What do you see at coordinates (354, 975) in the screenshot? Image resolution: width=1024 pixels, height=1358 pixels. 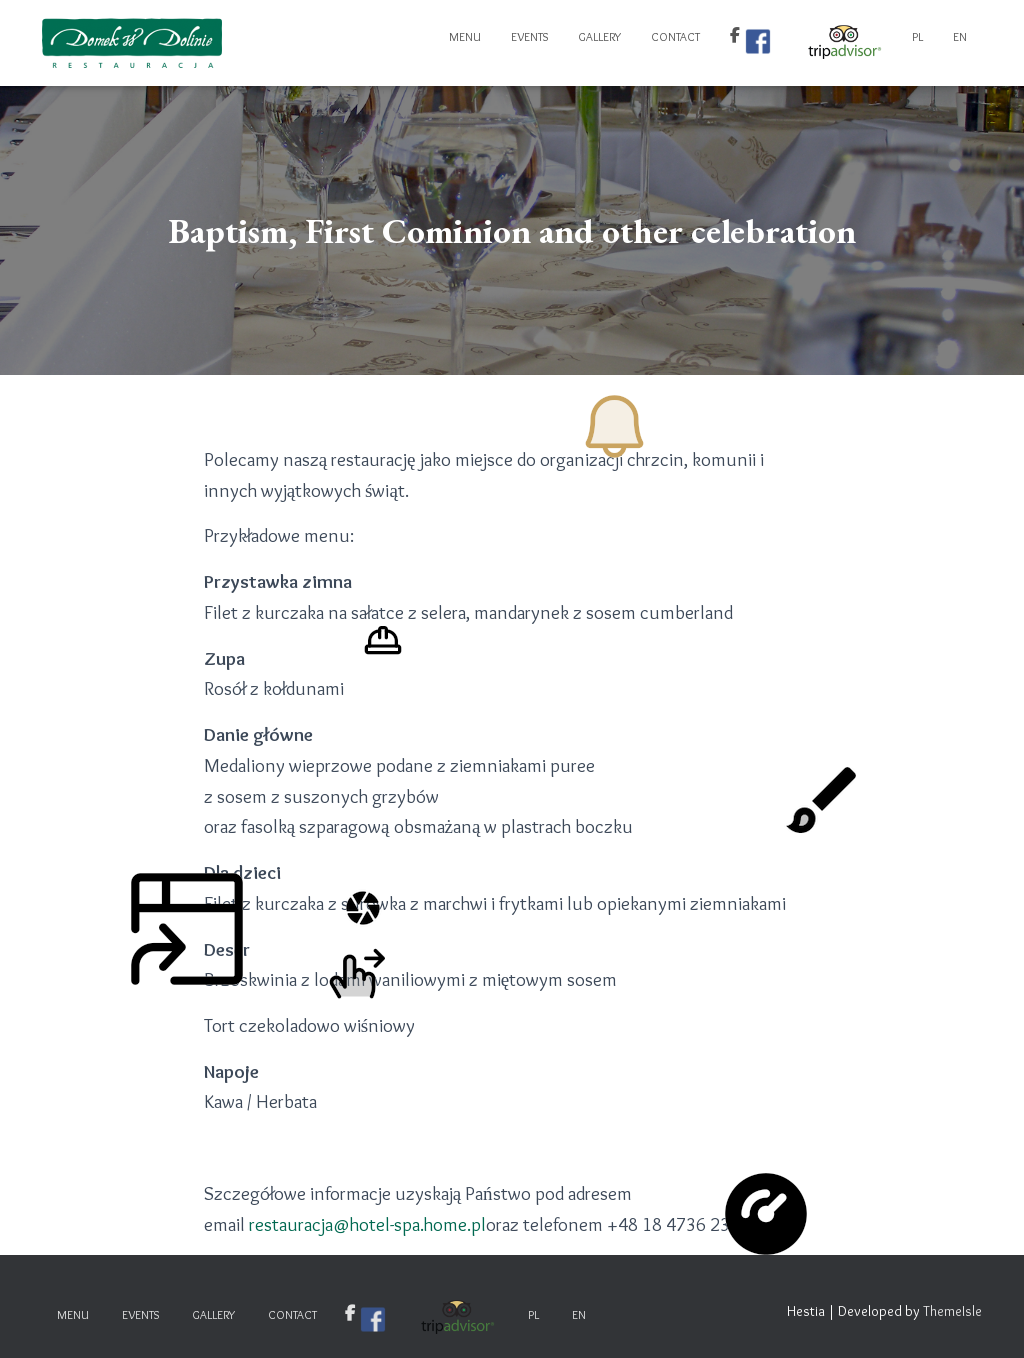 I see `swipe right to continue or advance` at bounding box center [354, 975].